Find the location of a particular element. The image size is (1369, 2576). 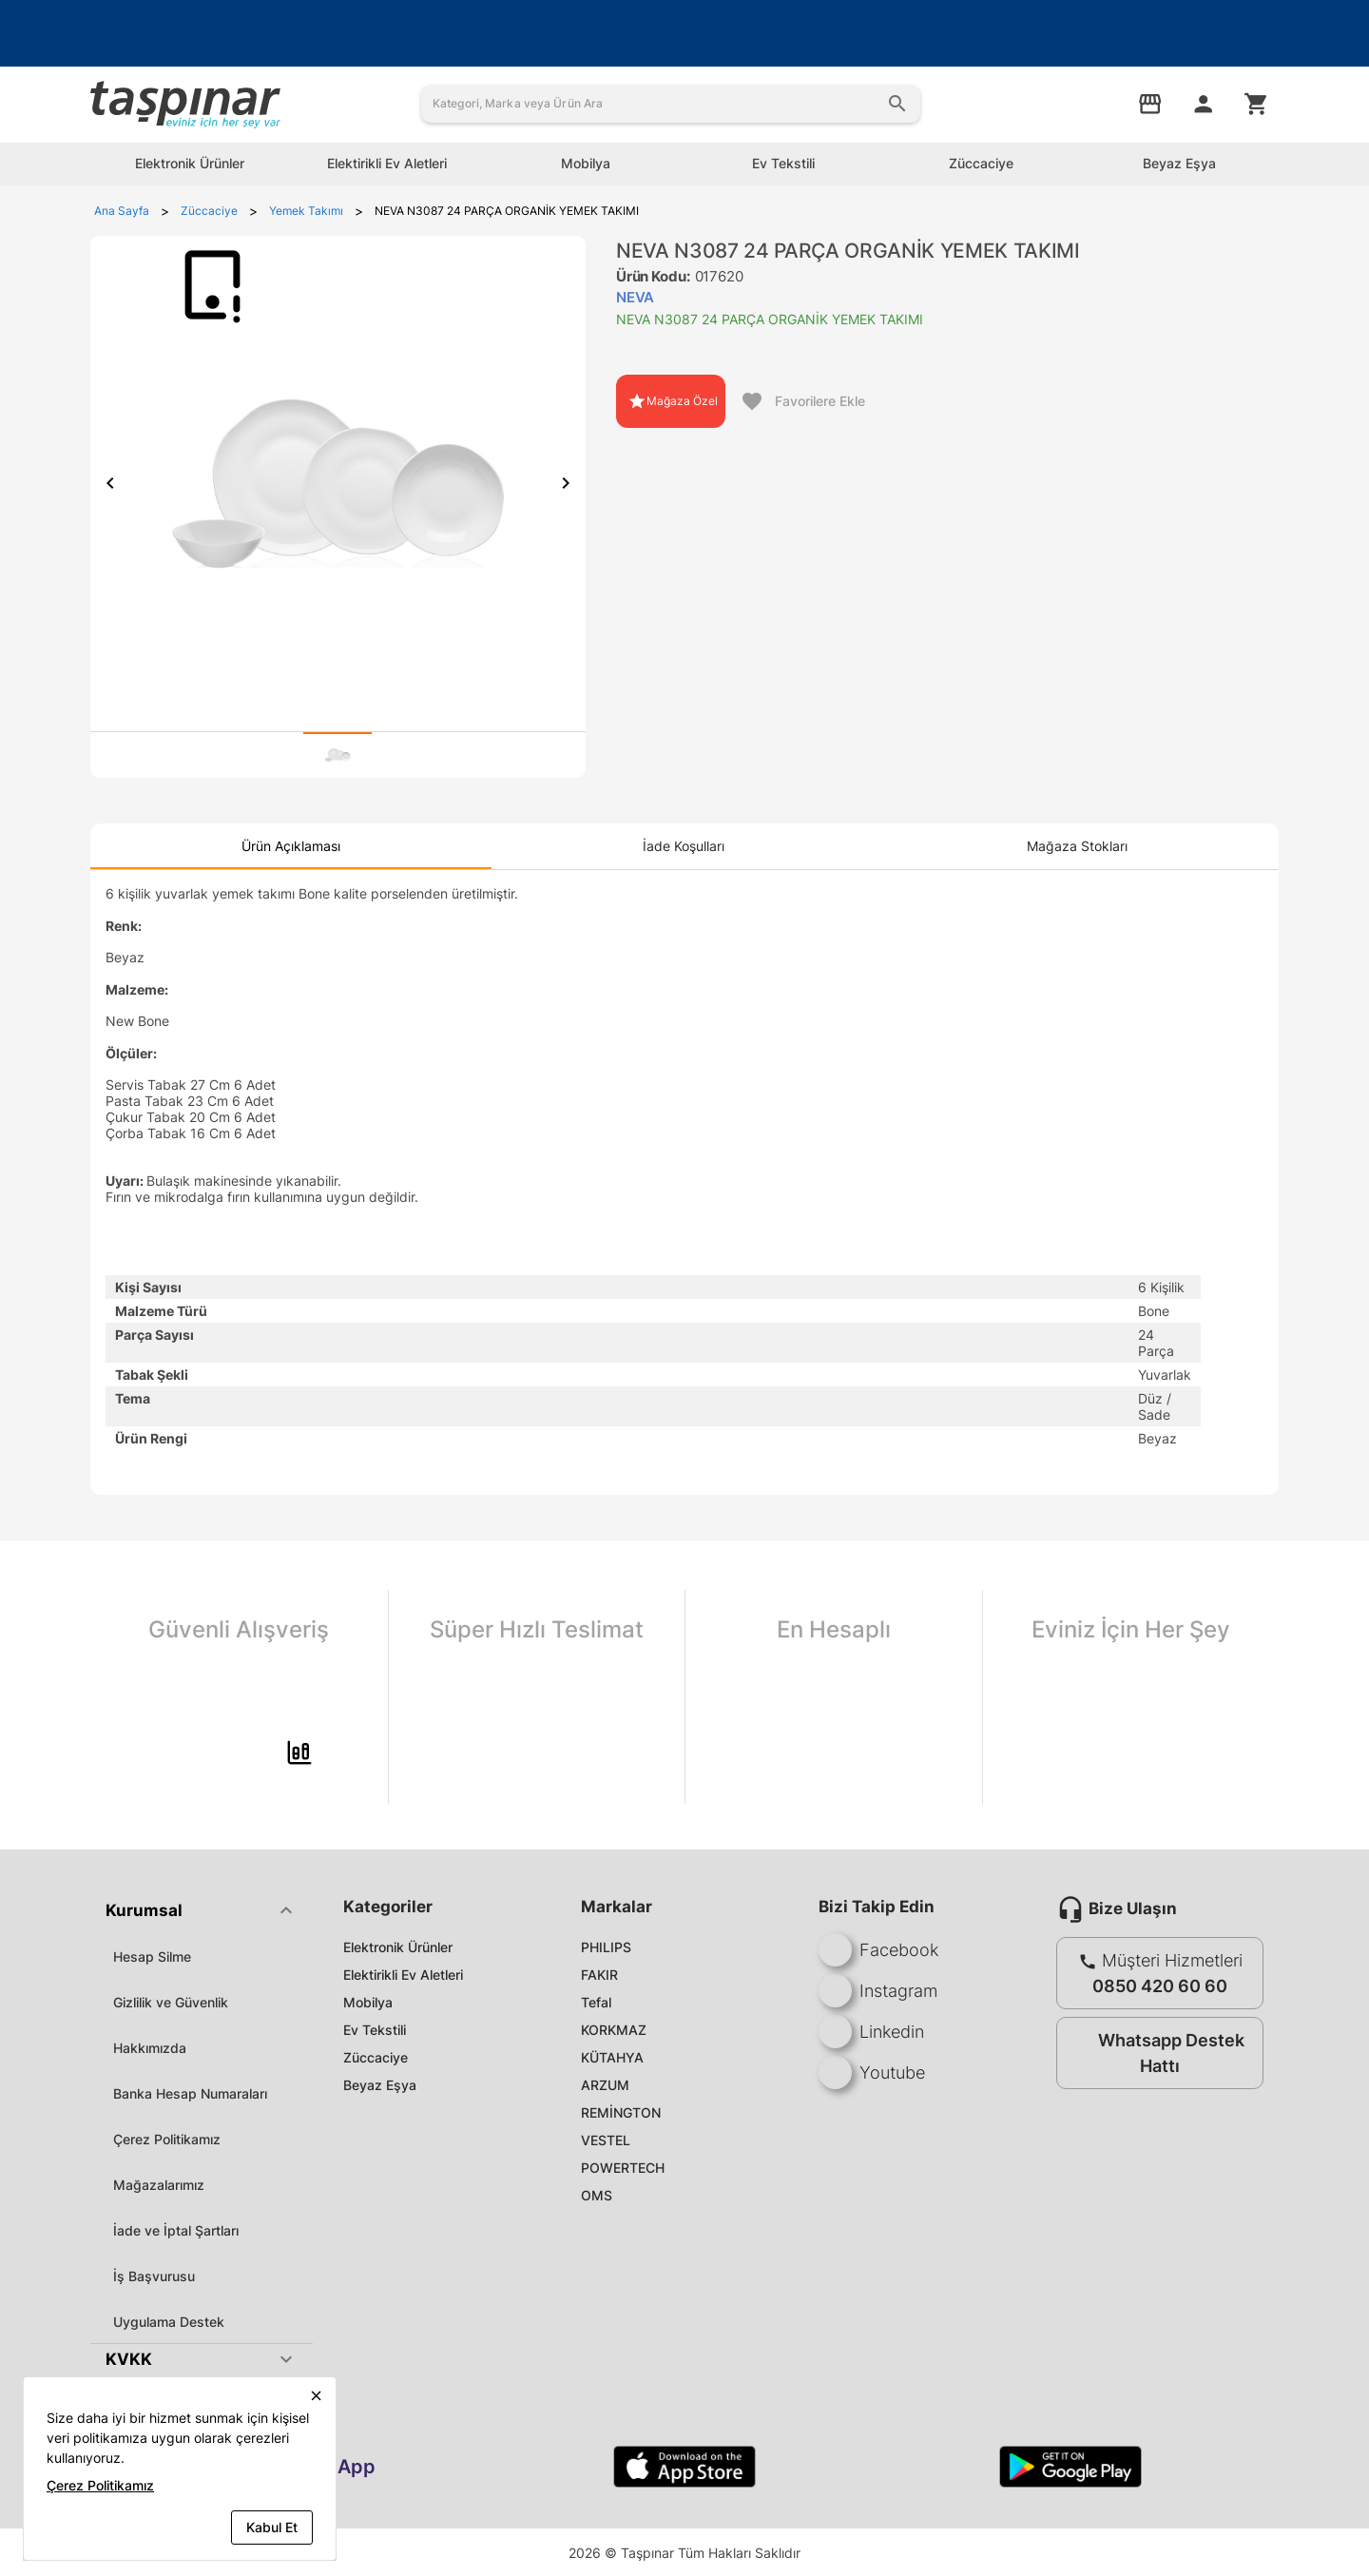

tablet device requires attention or has an issue is located at coordinates (212, 284).